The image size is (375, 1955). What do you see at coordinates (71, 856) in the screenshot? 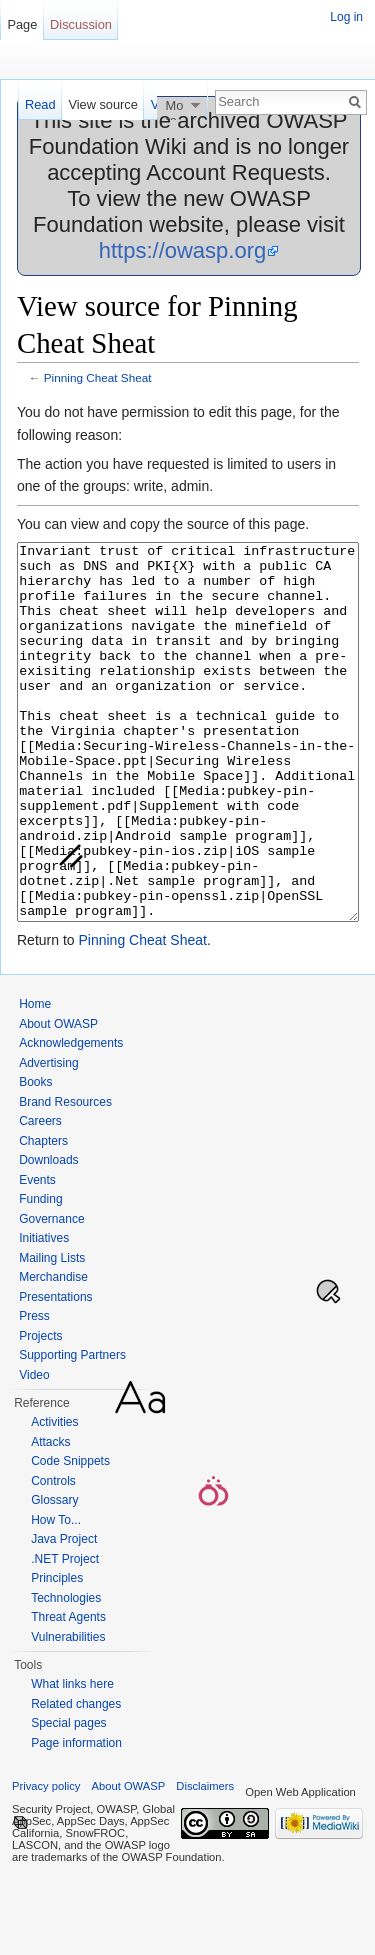
I see `indicates loading or processing status` at bounding box center [71, 856].